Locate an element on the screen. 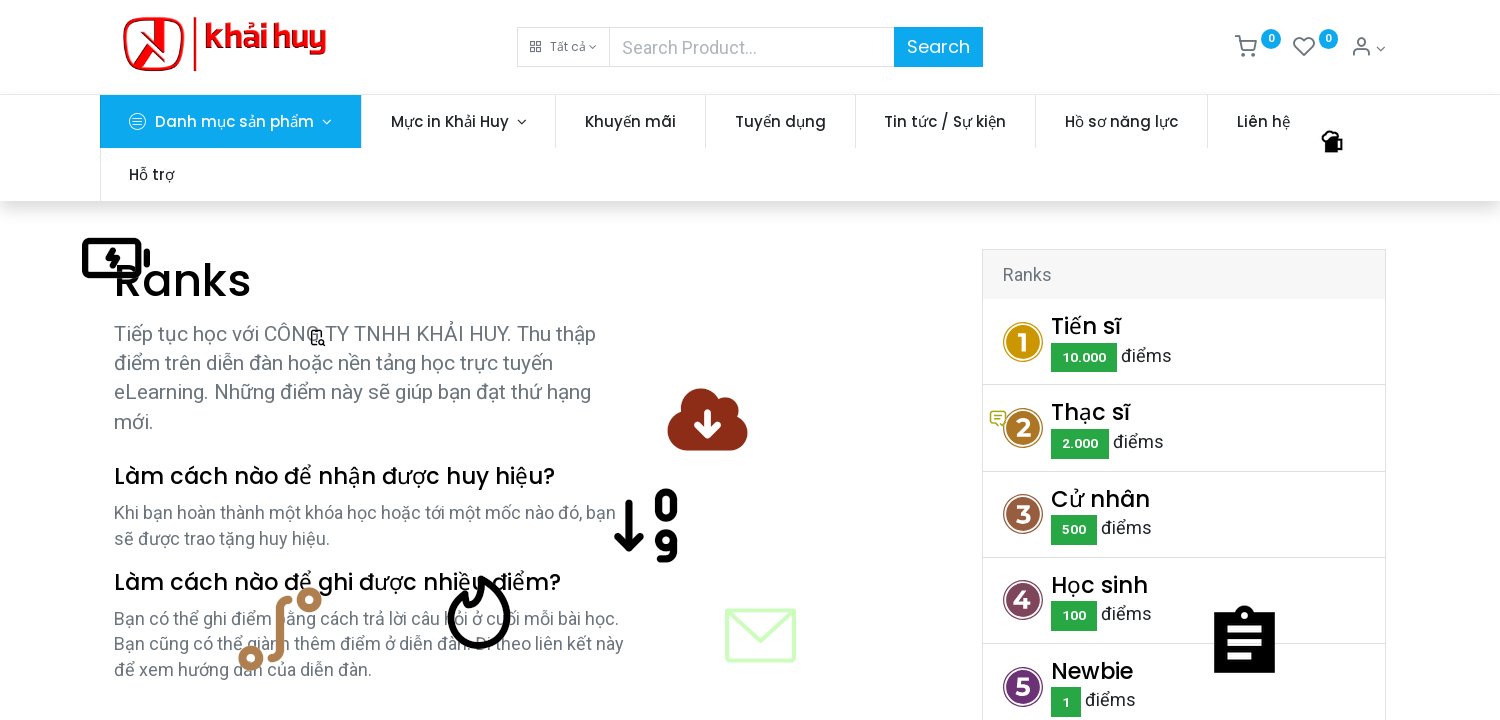 The height and width of the screenshot is (720, 1500). indicates device is currently charging is located at coordinates (116, 258).